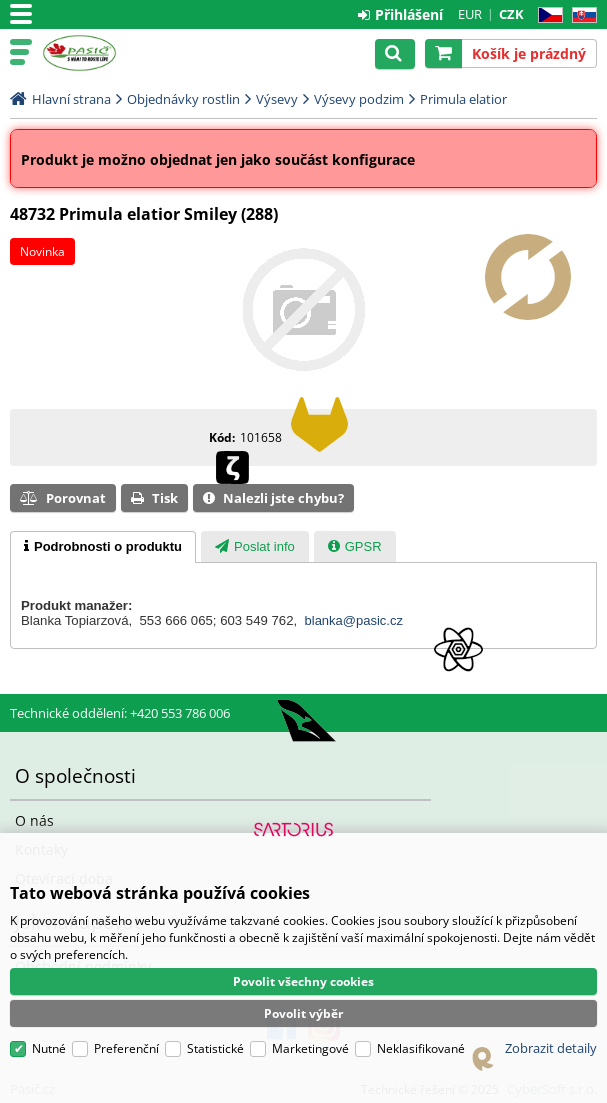  I want to click on open GitLab repository, so click(319, 424).